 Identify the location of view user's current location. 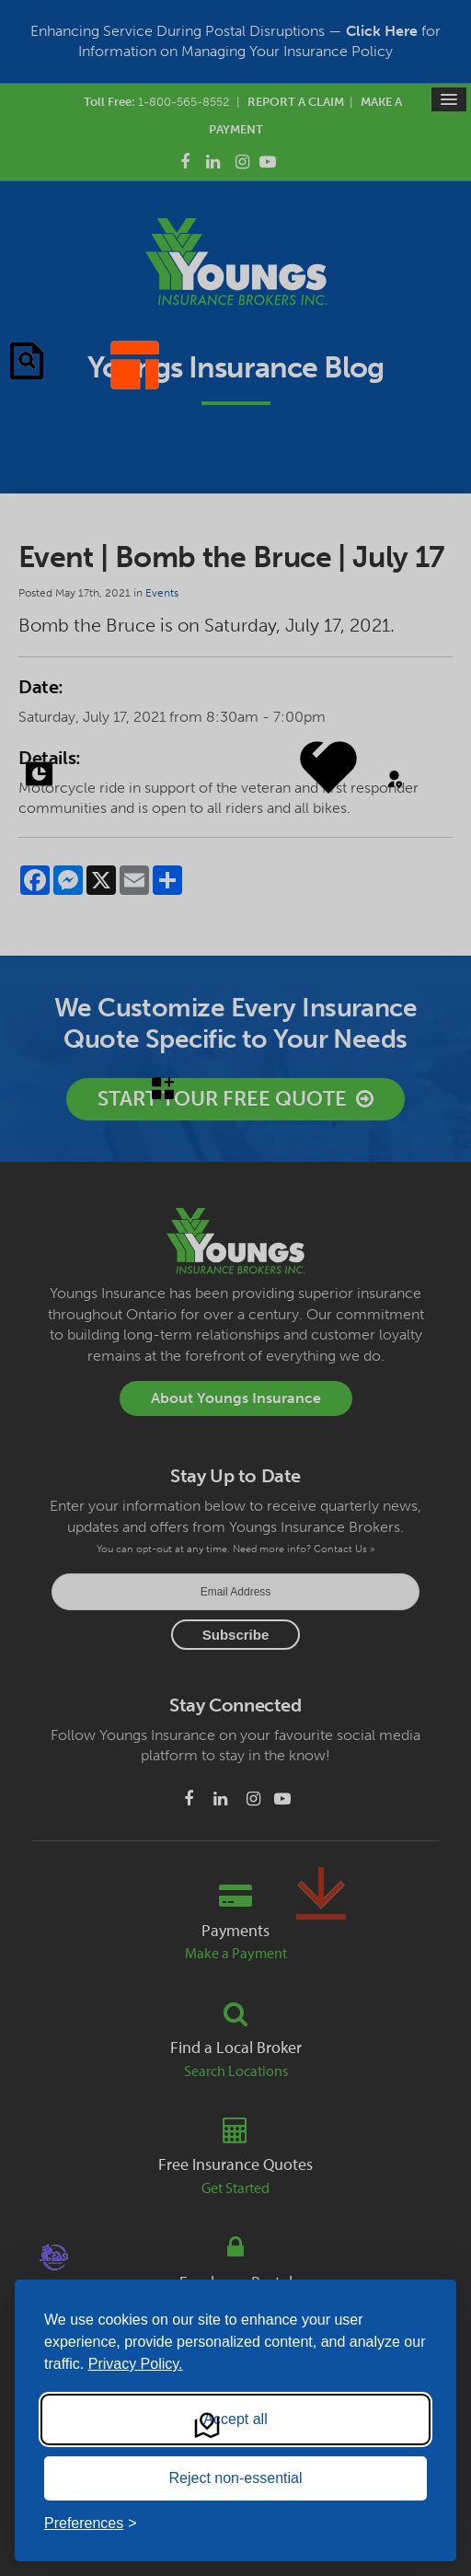
(394, 779).